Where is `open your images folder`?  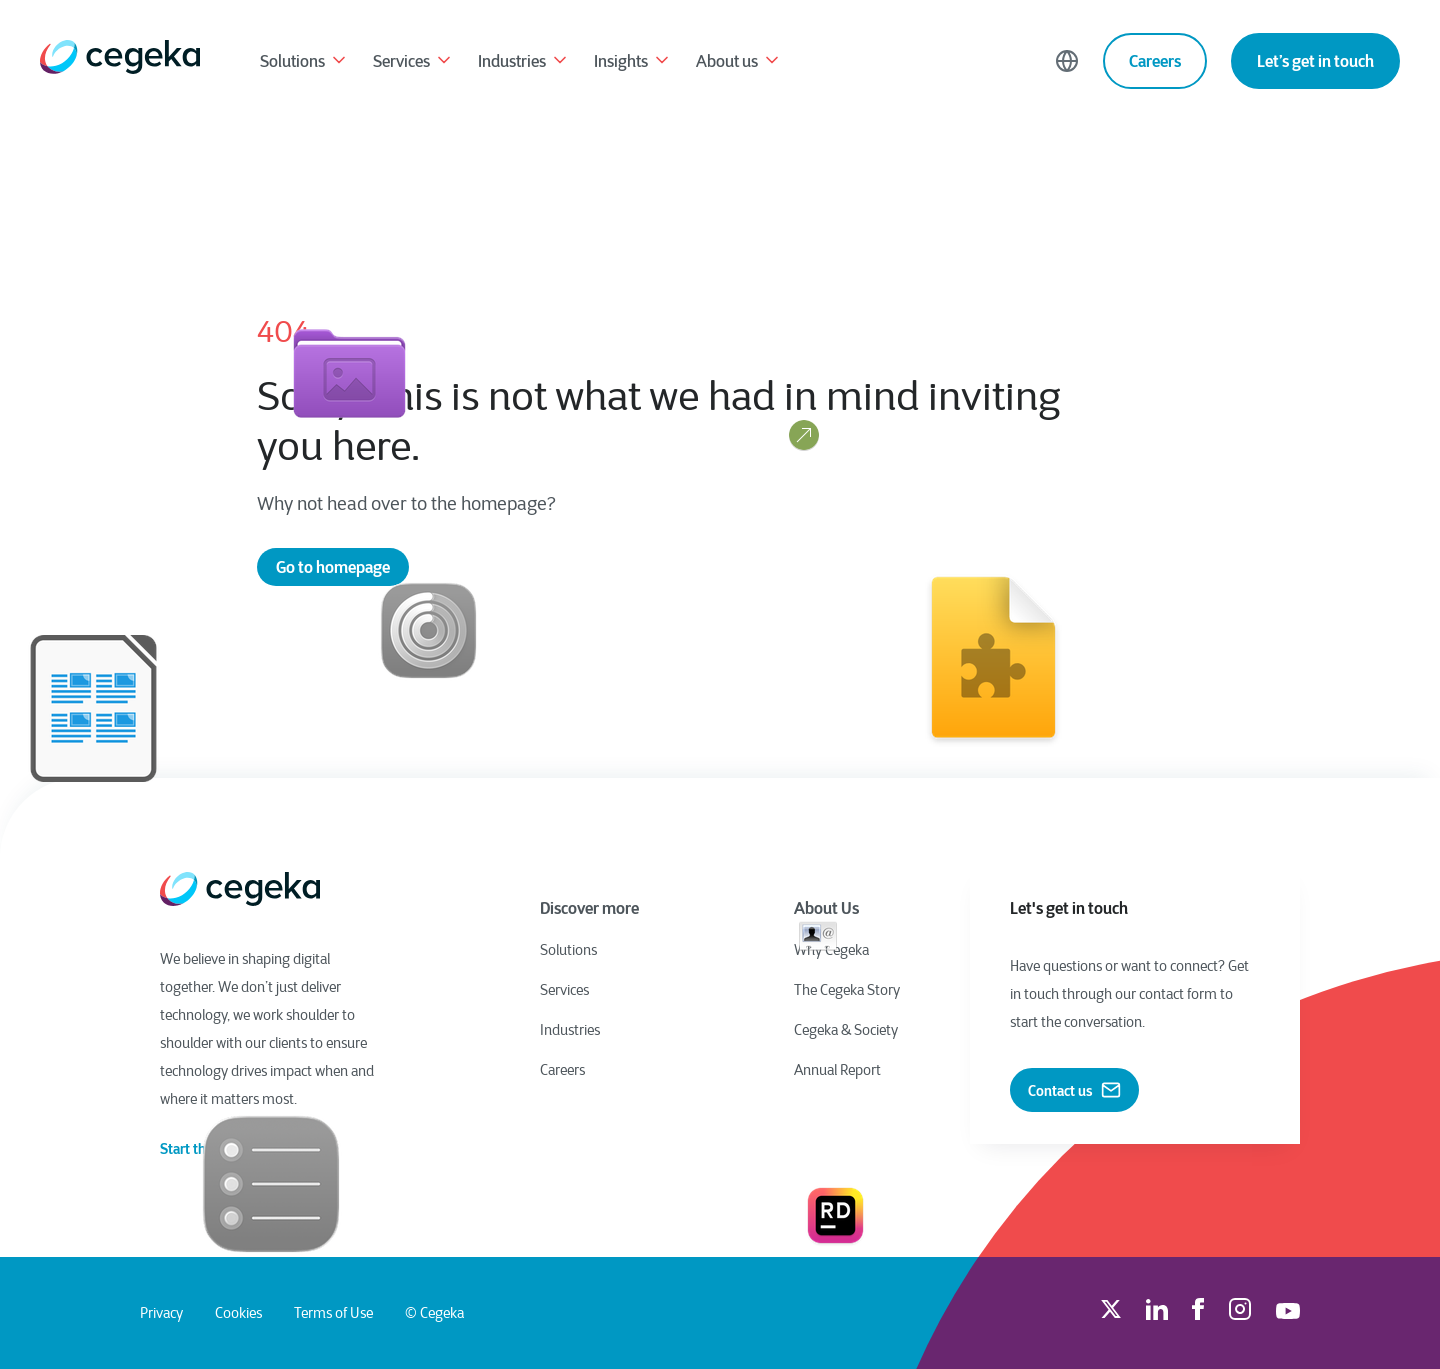 open your images folder is located at coordinates (349, 373).